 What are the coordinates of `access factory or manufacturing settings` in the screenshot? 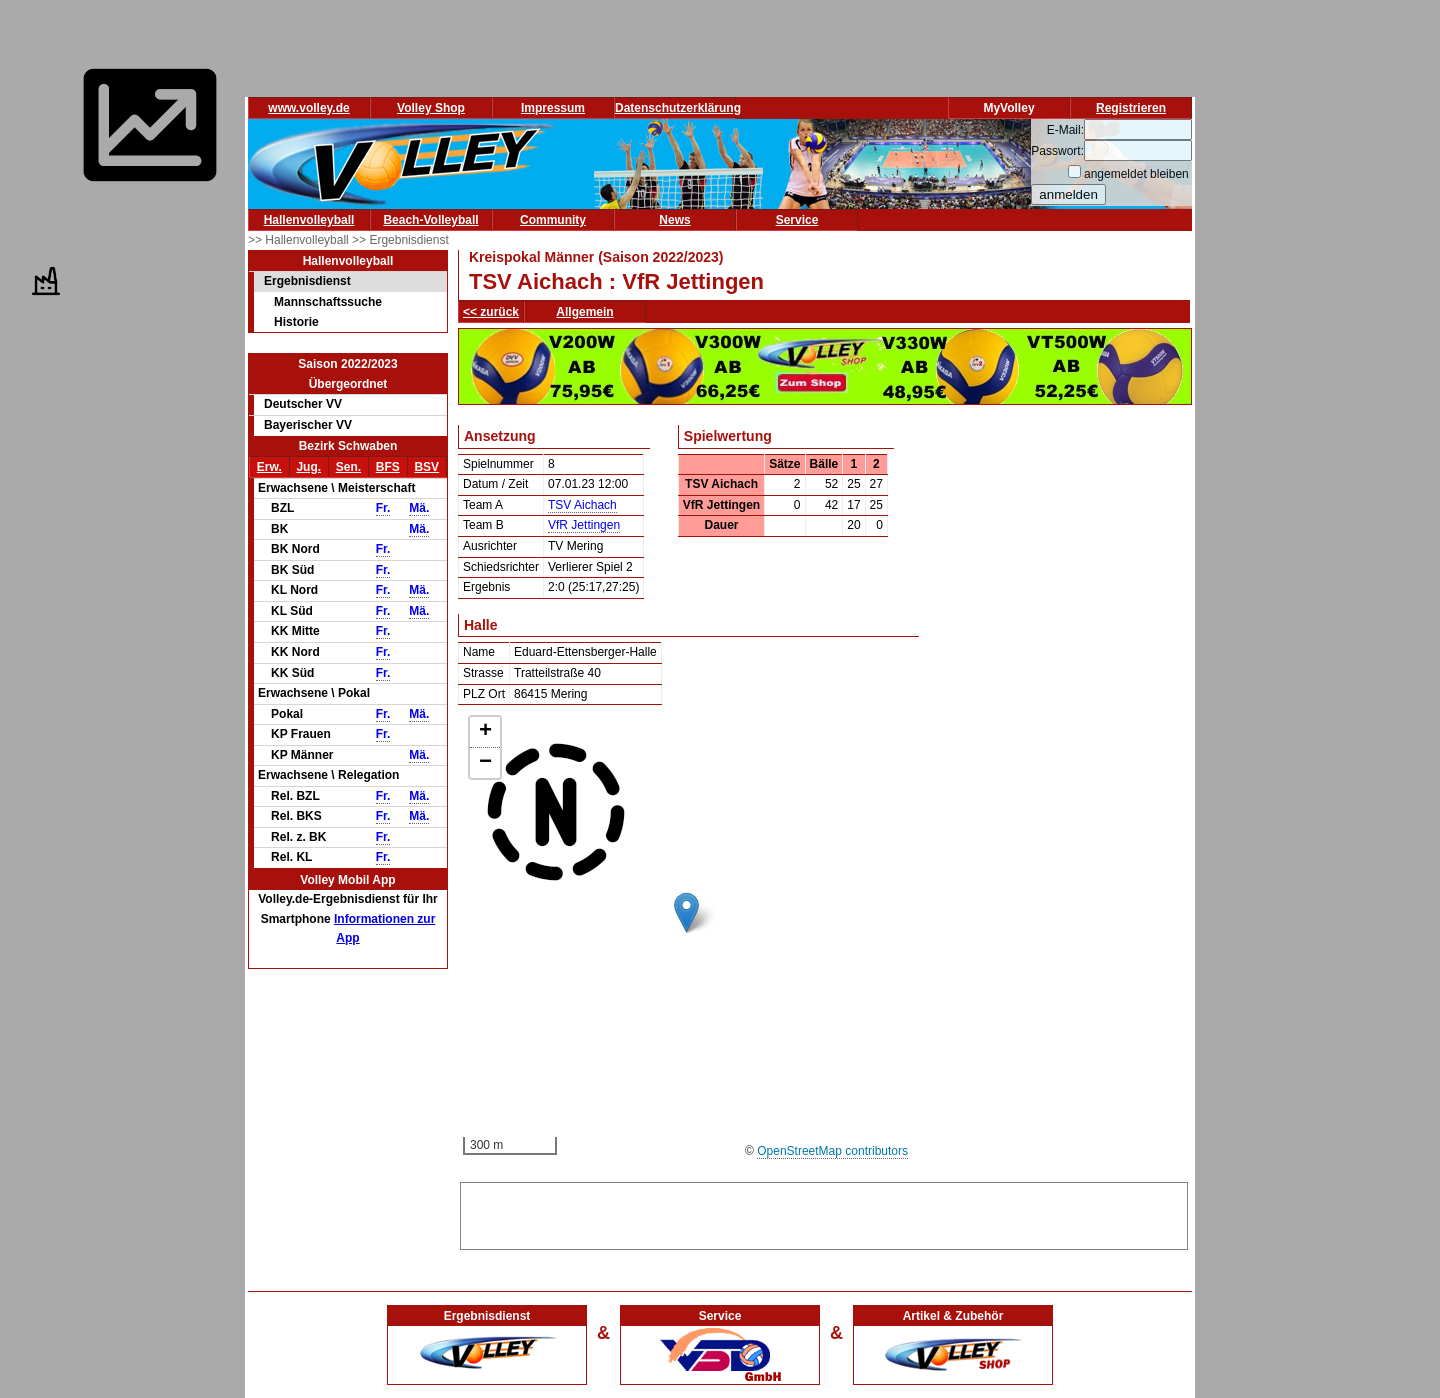 It's located at (46, 281).